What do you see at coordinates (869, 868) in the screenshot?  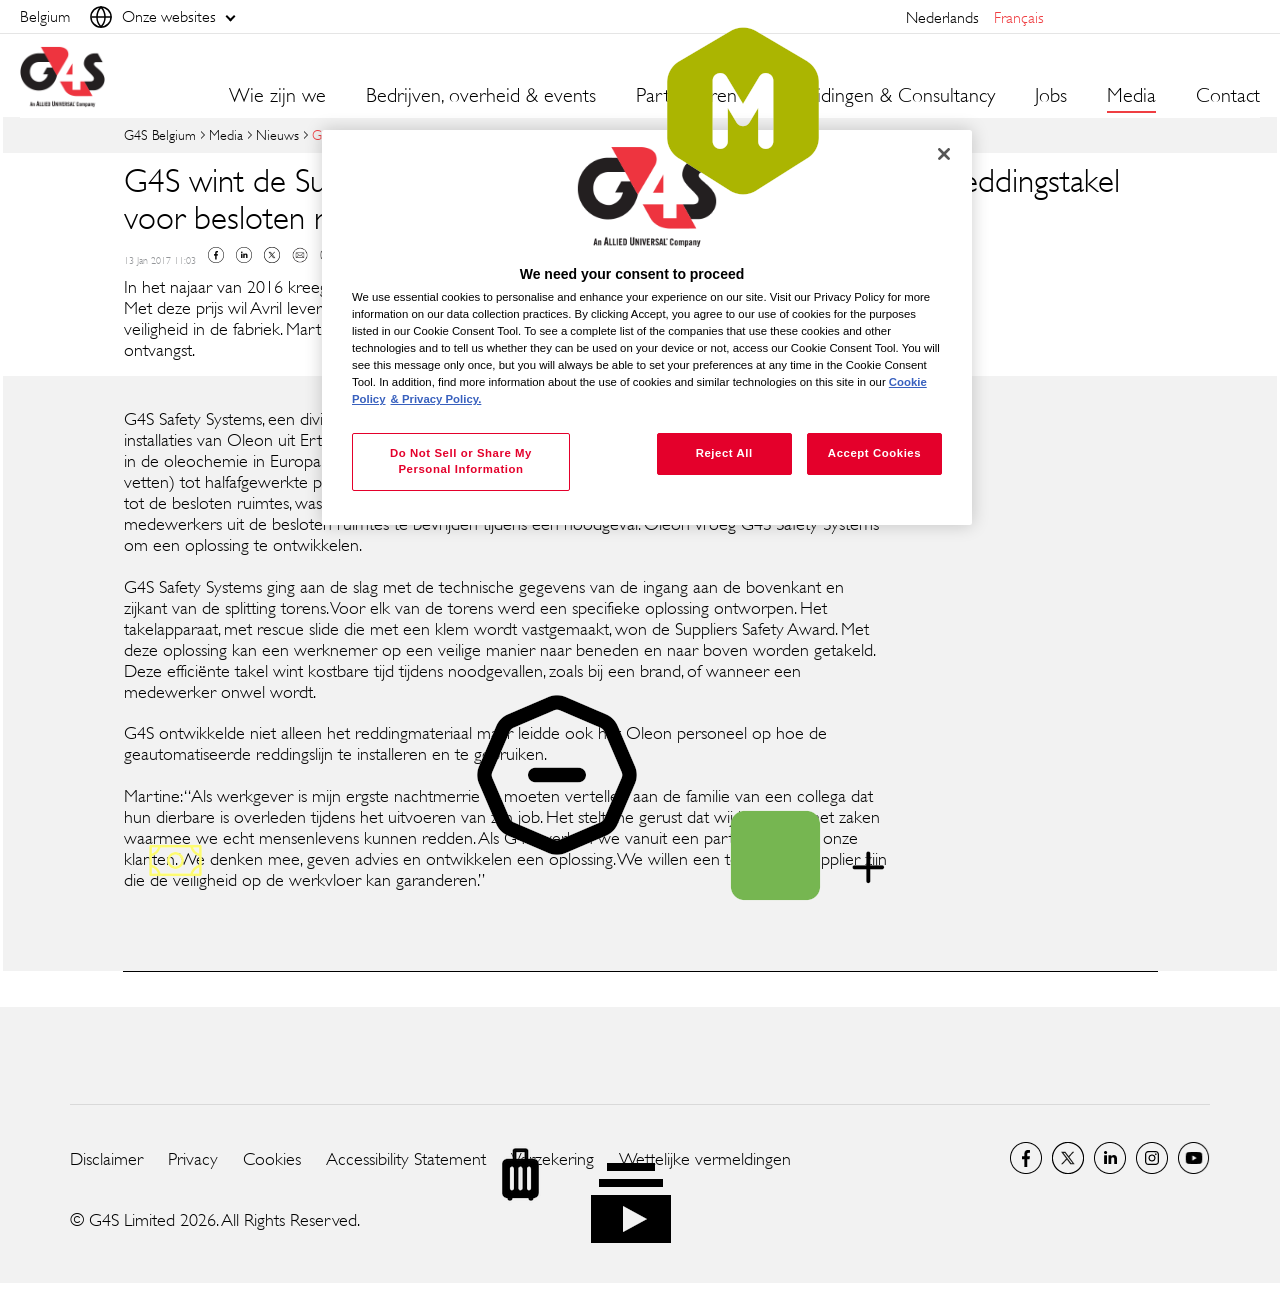 I see `add a new item` at bounding box center [869, 868].